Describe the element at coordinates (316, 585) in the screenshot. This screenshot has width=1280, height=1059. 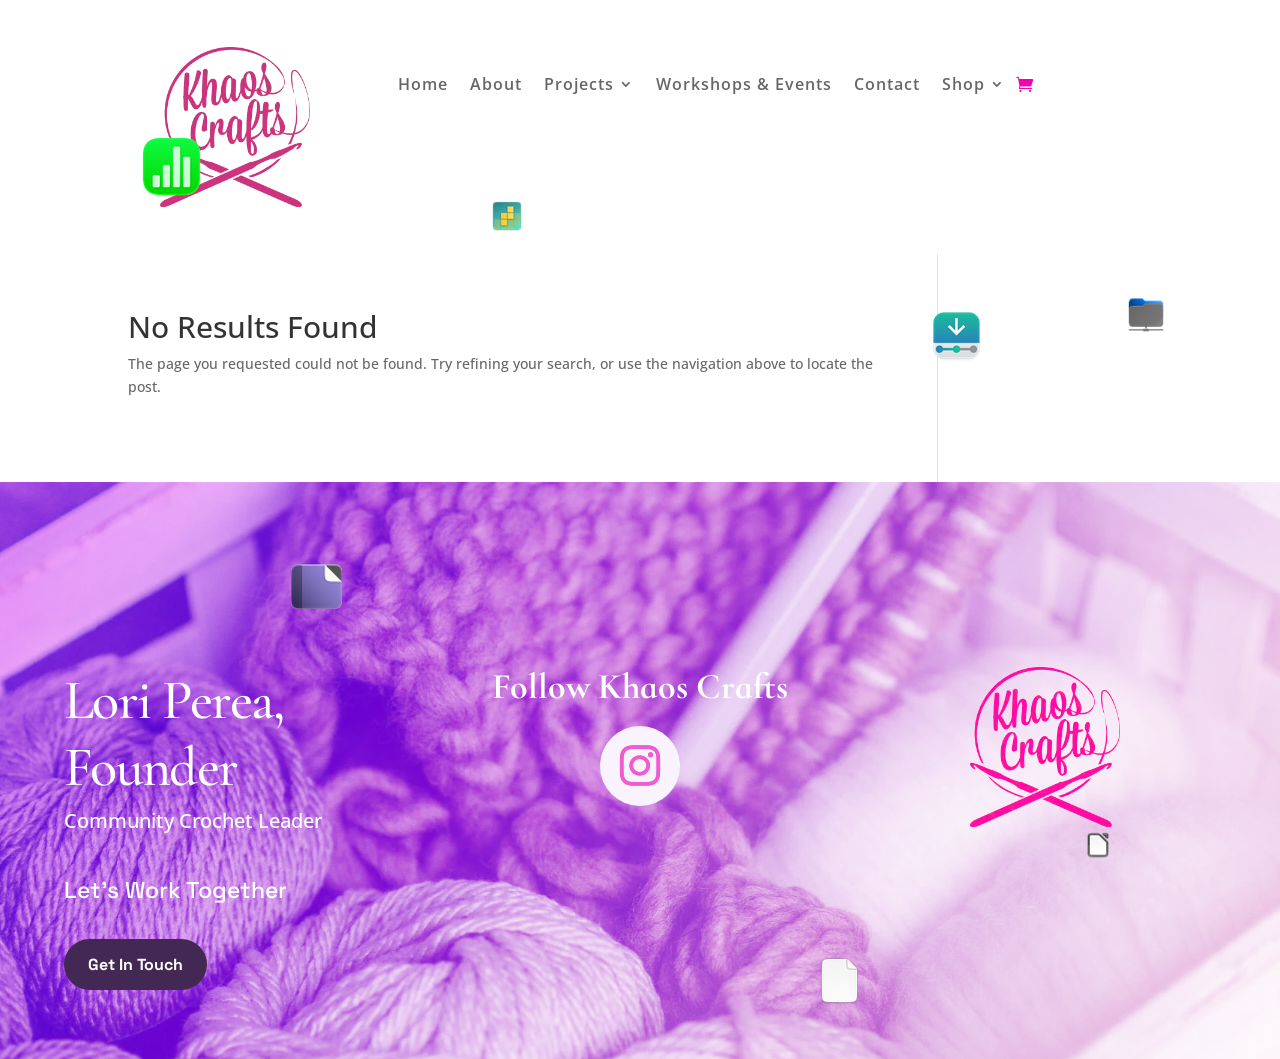
I see `change desktop wallpaper settings` at that location.